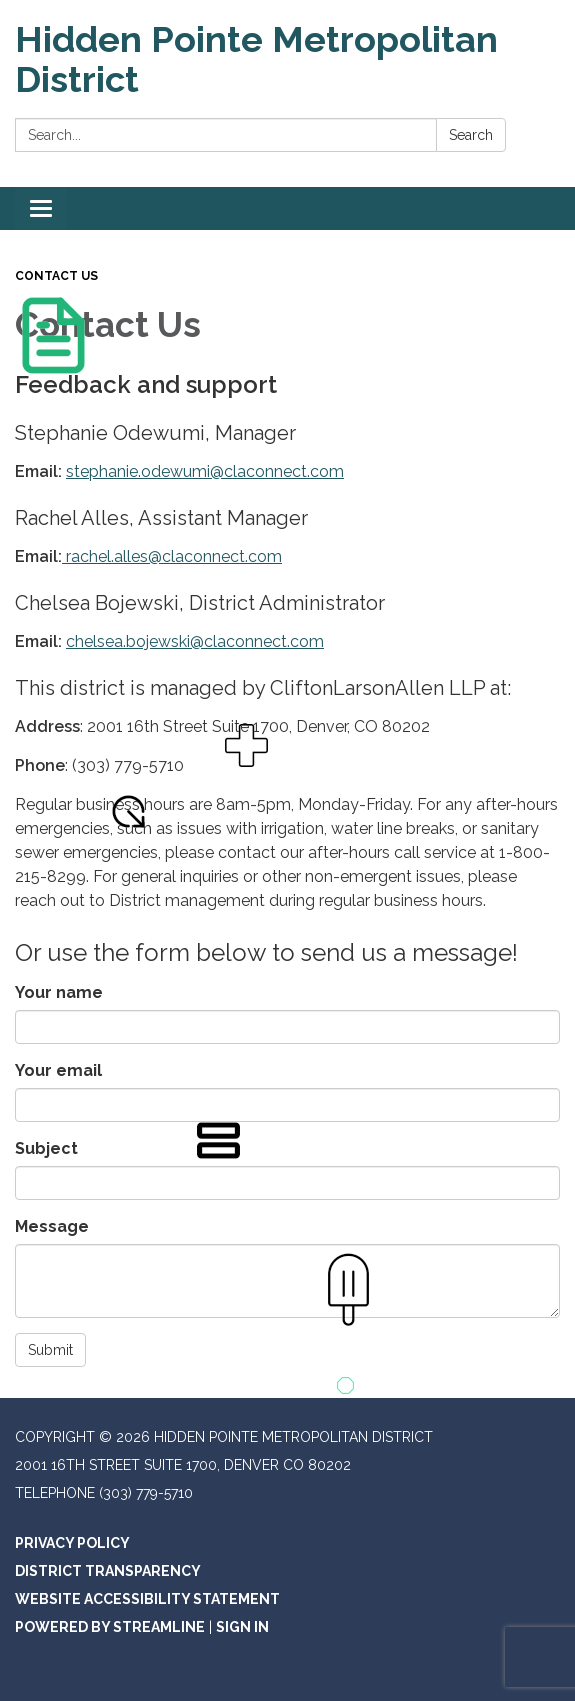 The width and height of the screenshot is (575, 1701). I want to click on access first aid or medical help information, so click(246, 745).